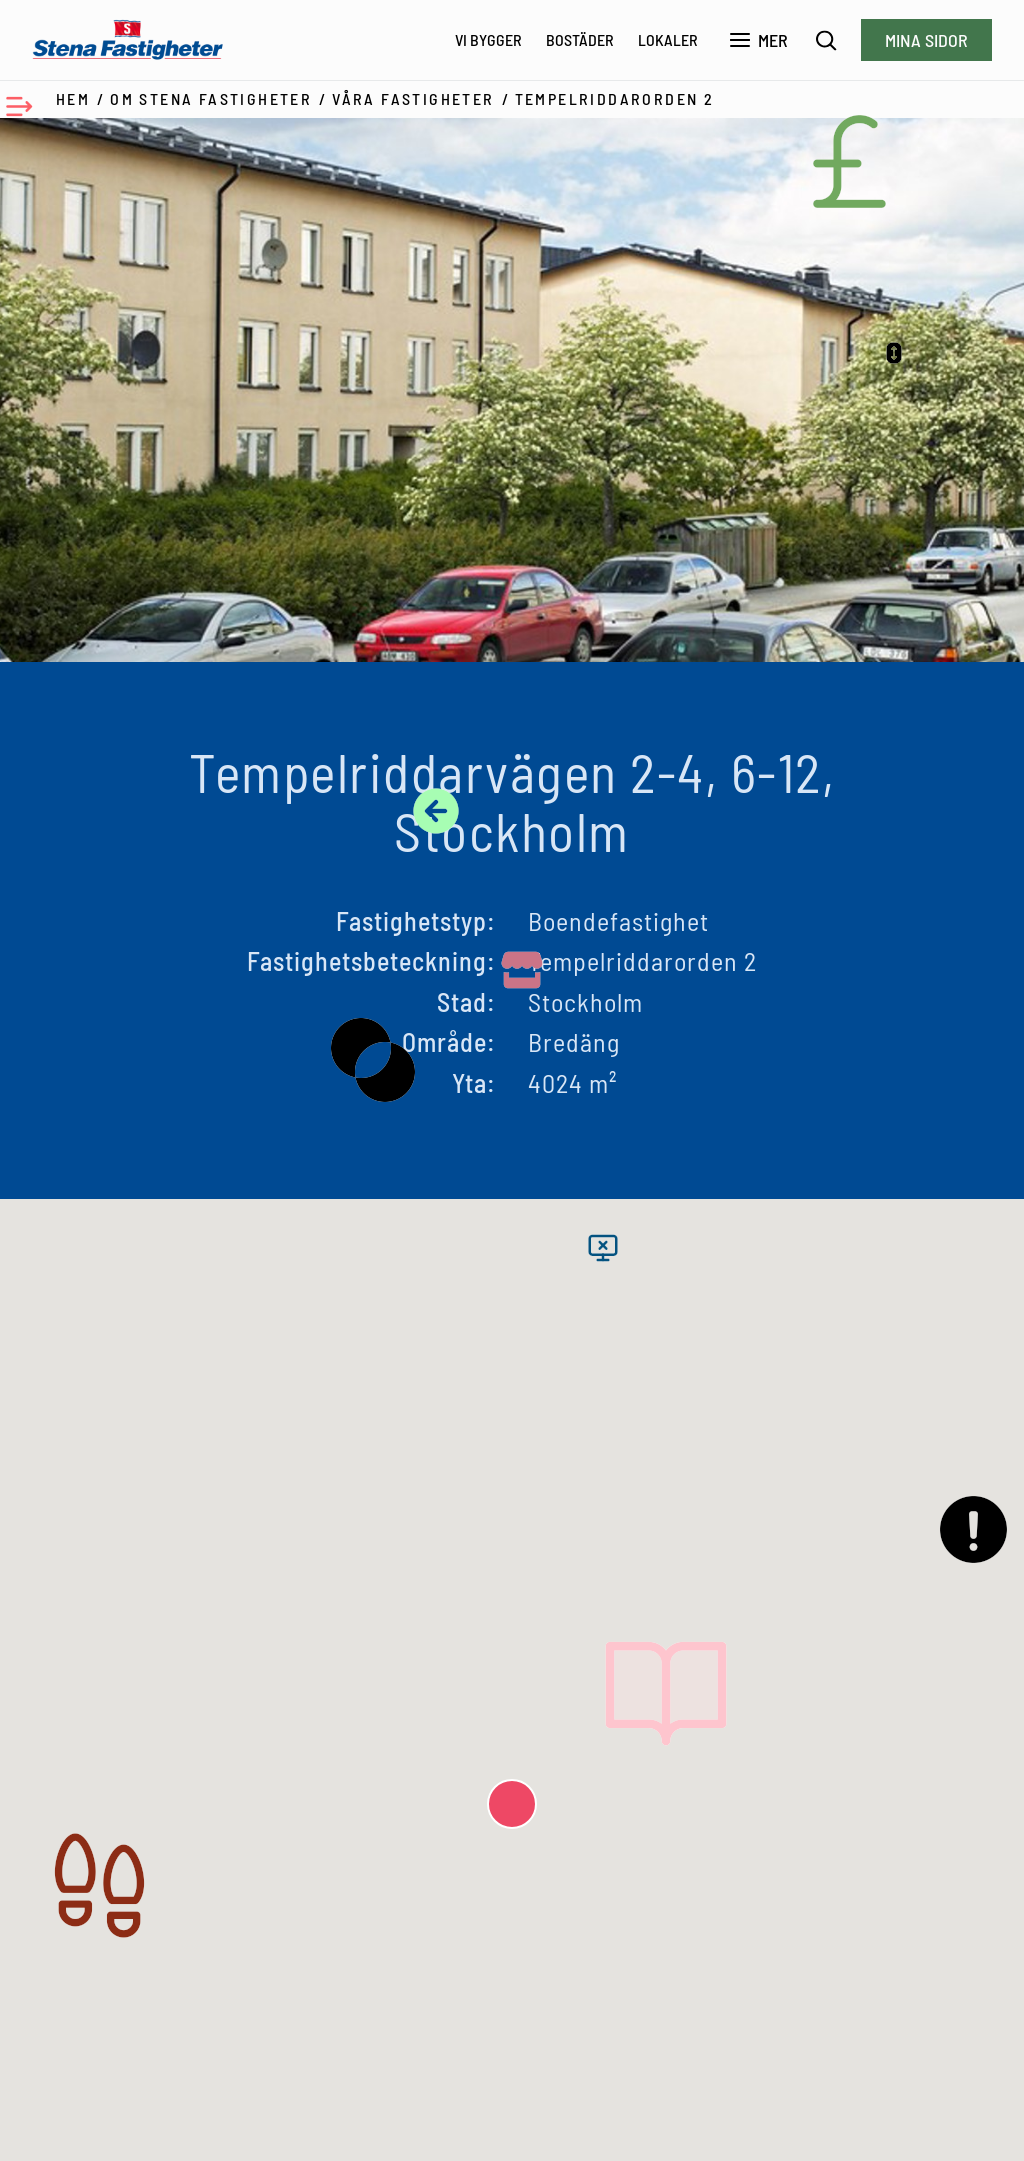 The height and width of the screenshot is (2161, 1024). I want to click on indicates british pound sterling currency, so click(853, 163).